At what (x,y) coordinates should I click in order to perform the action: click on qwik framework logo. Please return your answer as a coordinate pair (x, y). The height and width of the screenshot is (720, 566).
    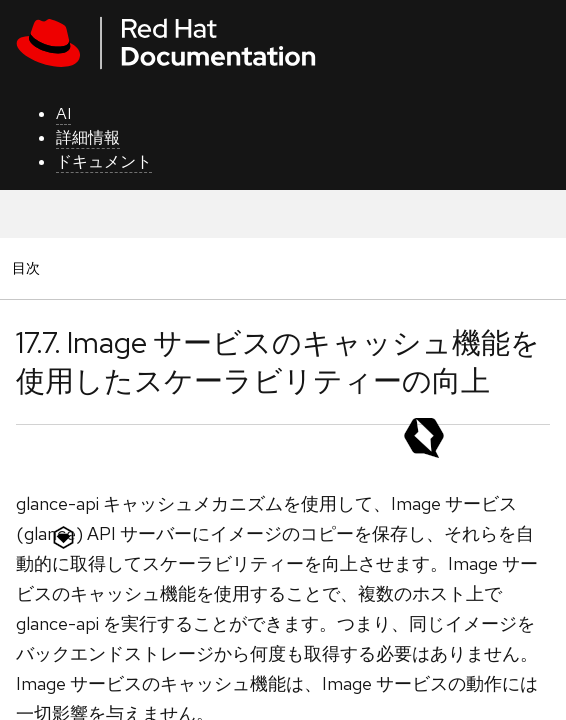
    Looking at the image, I should click on (424, 438).